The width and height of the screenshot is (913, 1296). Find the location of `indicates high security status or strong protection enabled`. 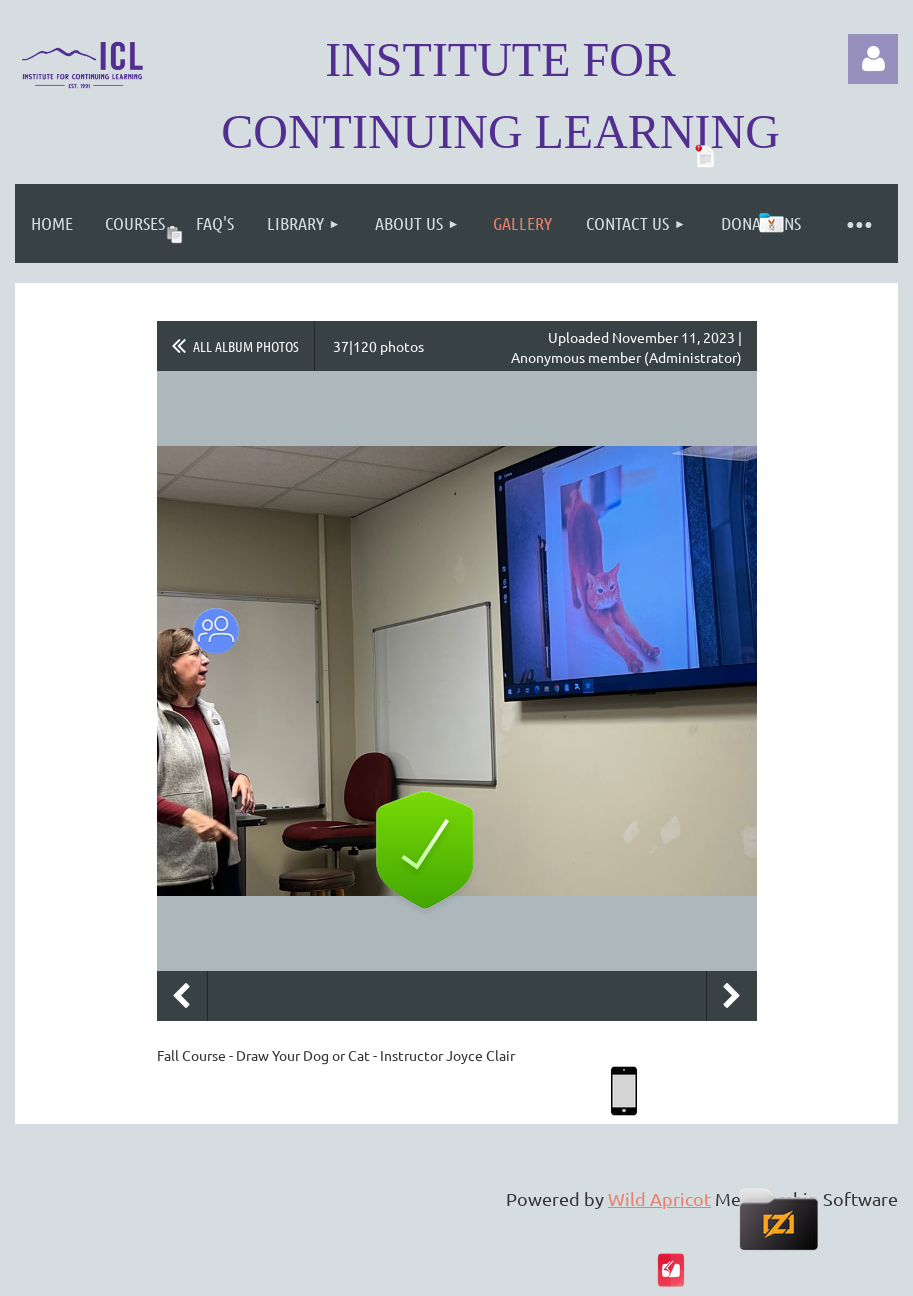

indicates high security status or strong protection enabled is located at coordinates (425, 854).